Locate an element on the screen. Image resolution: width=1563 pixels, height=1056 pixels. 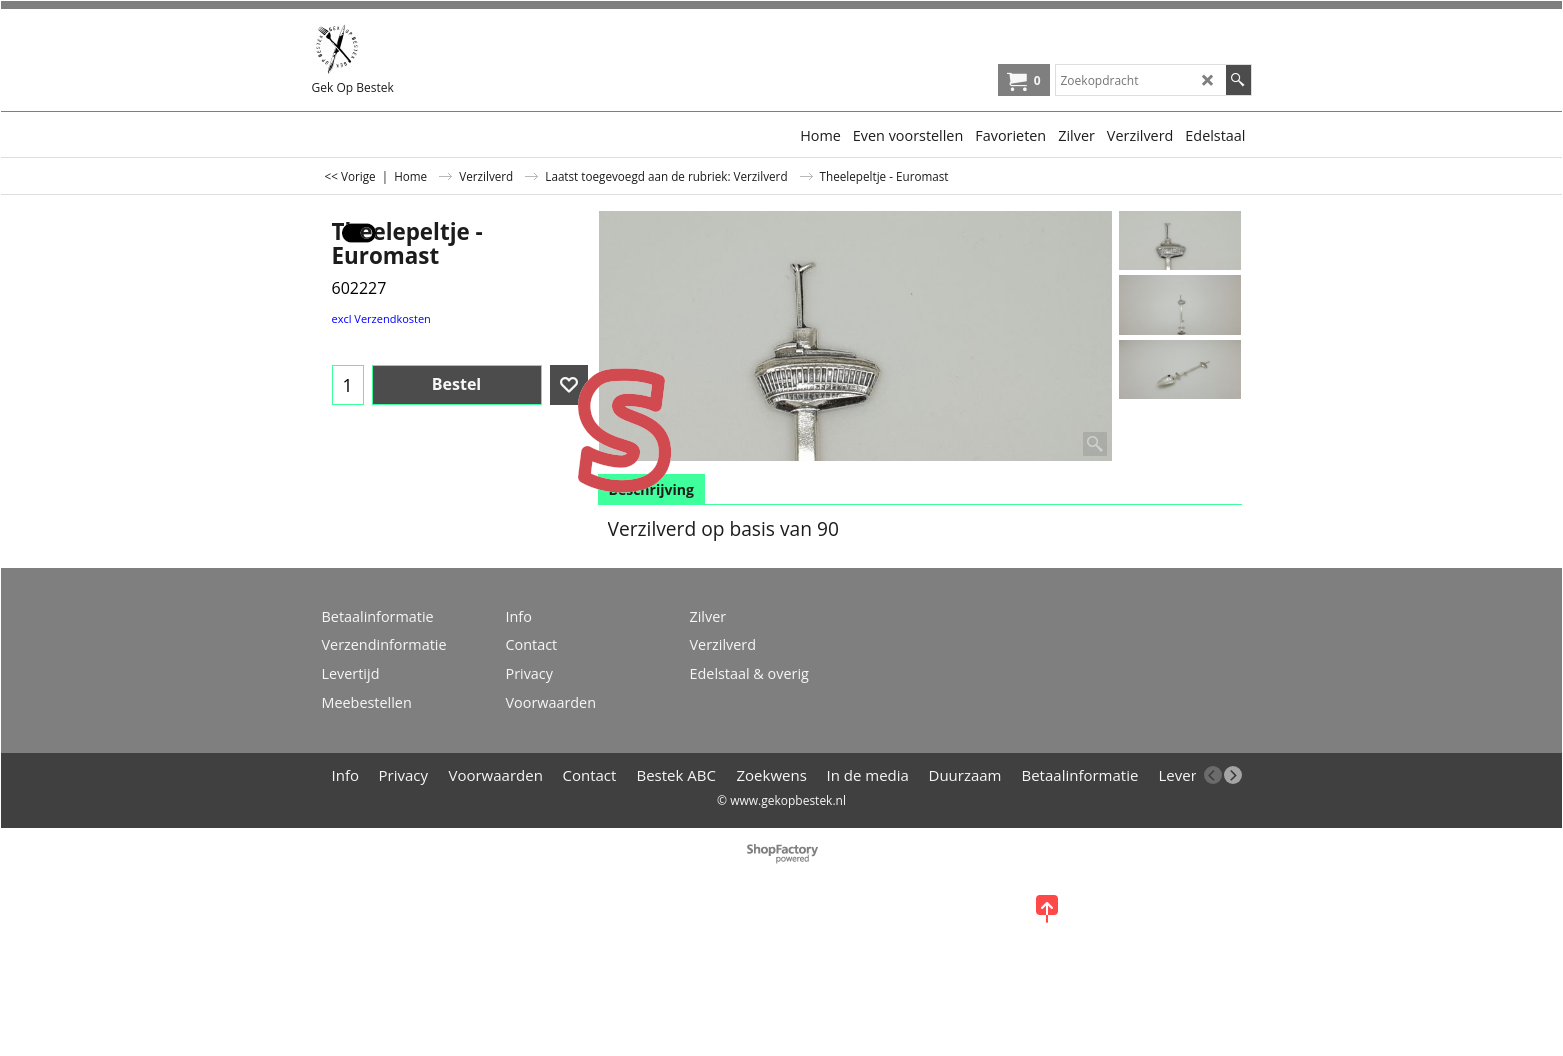
upload or push content to a server is located at coordinates (1047, 909).